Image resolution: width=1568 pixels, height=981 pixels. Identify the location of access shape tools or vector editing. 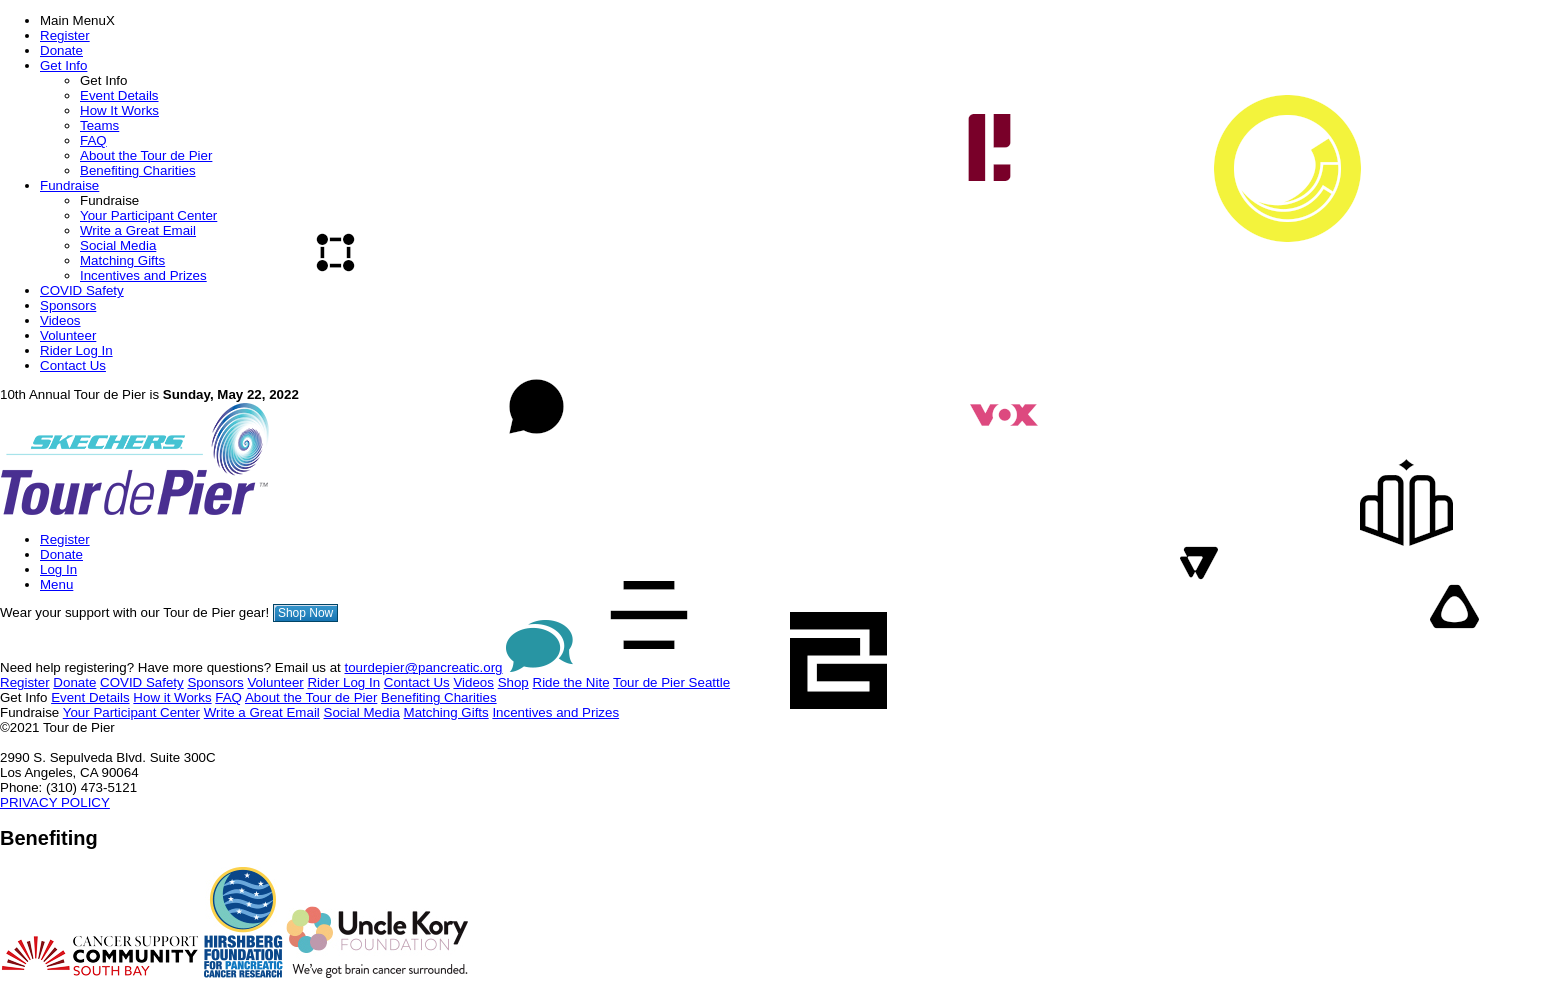
(335, 252).